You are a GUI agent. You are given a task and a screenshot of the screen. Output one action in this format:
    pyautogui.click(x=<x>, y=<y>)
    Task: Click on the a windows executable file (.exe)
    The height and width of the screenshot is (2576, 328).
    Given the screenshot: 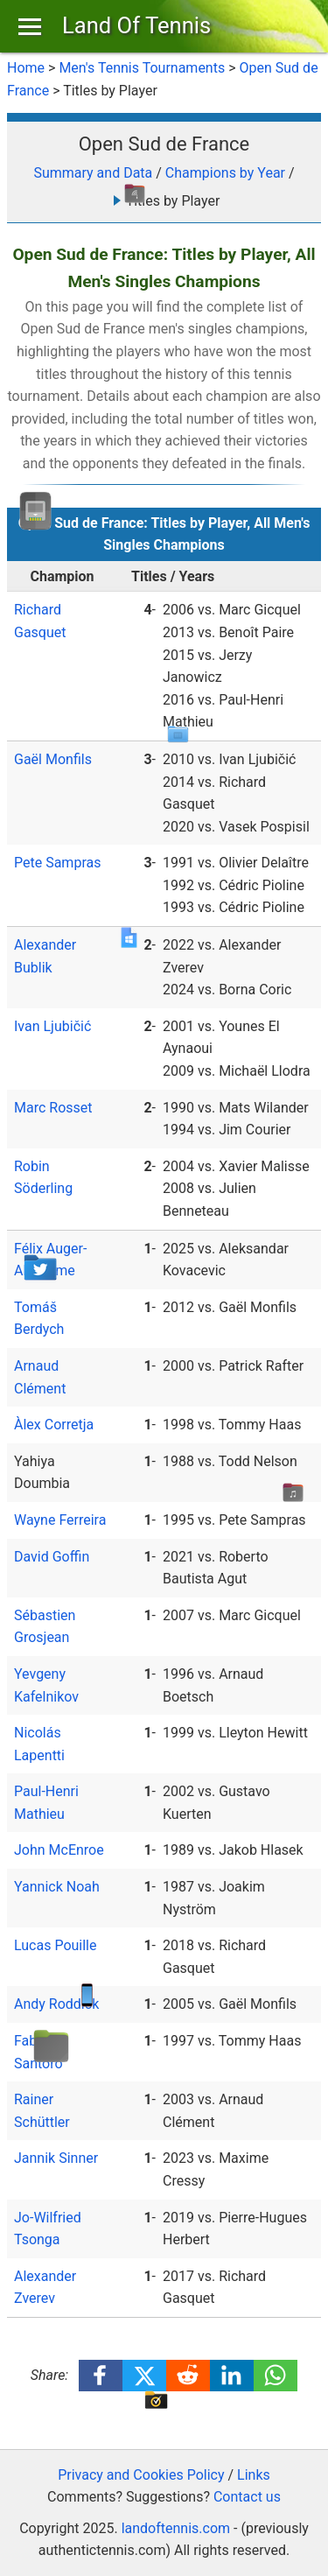 What is the action you would take?
    pyautogui.click(x=129, y=937)
    